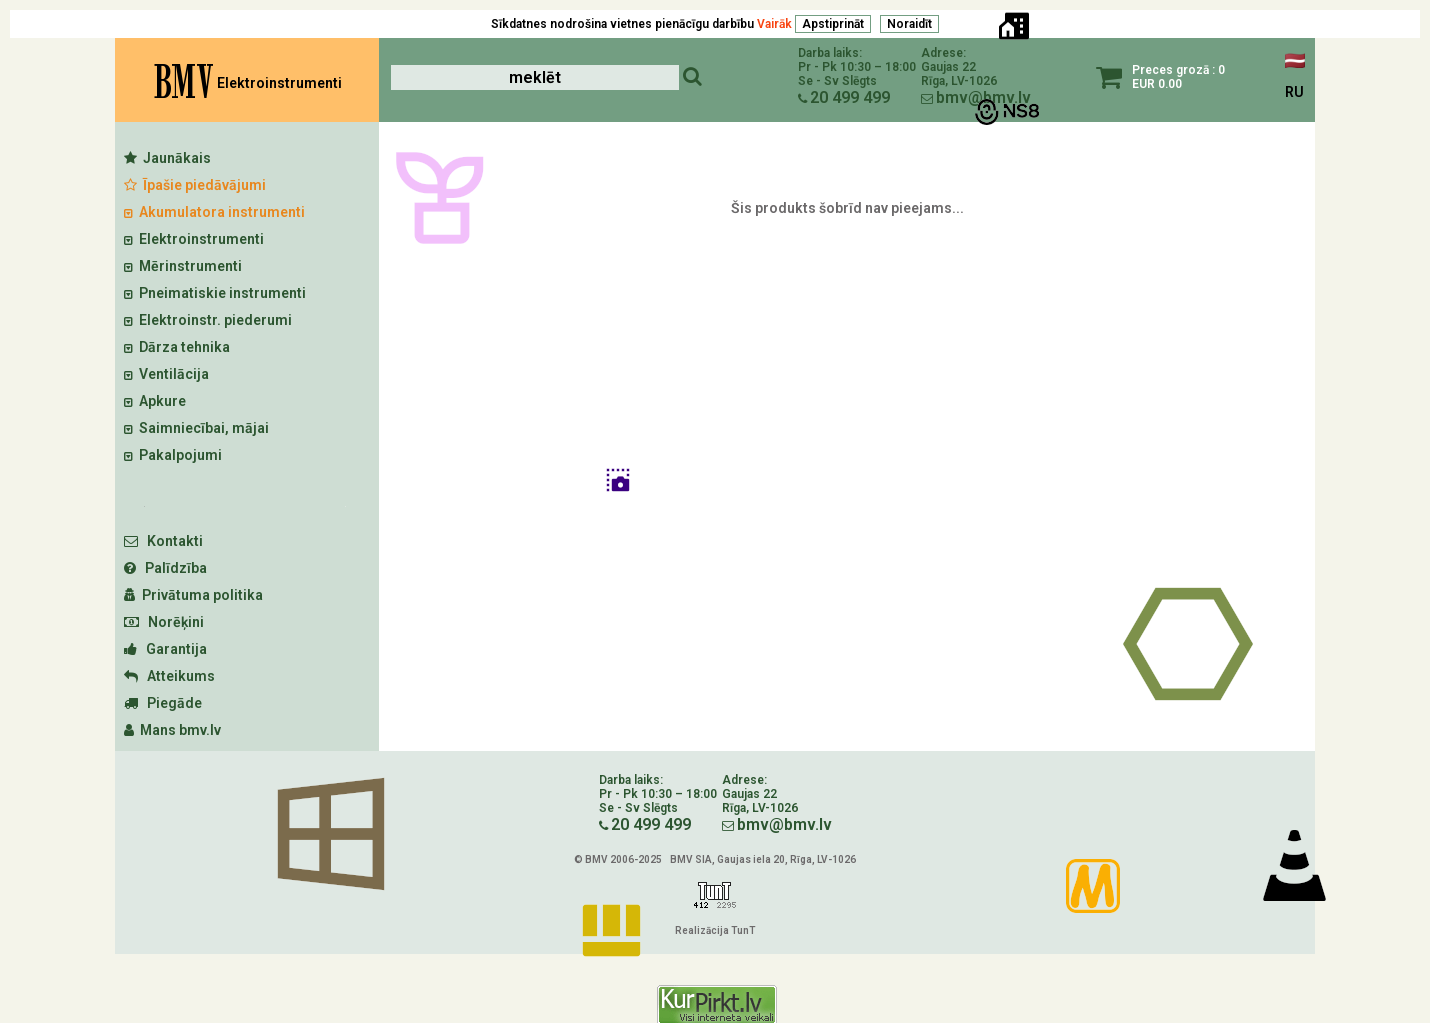  What do you see at coordinates (1188, 644) in the screenshot?
I see `select hexagon shape tool` at bounding box center [1188, 644].